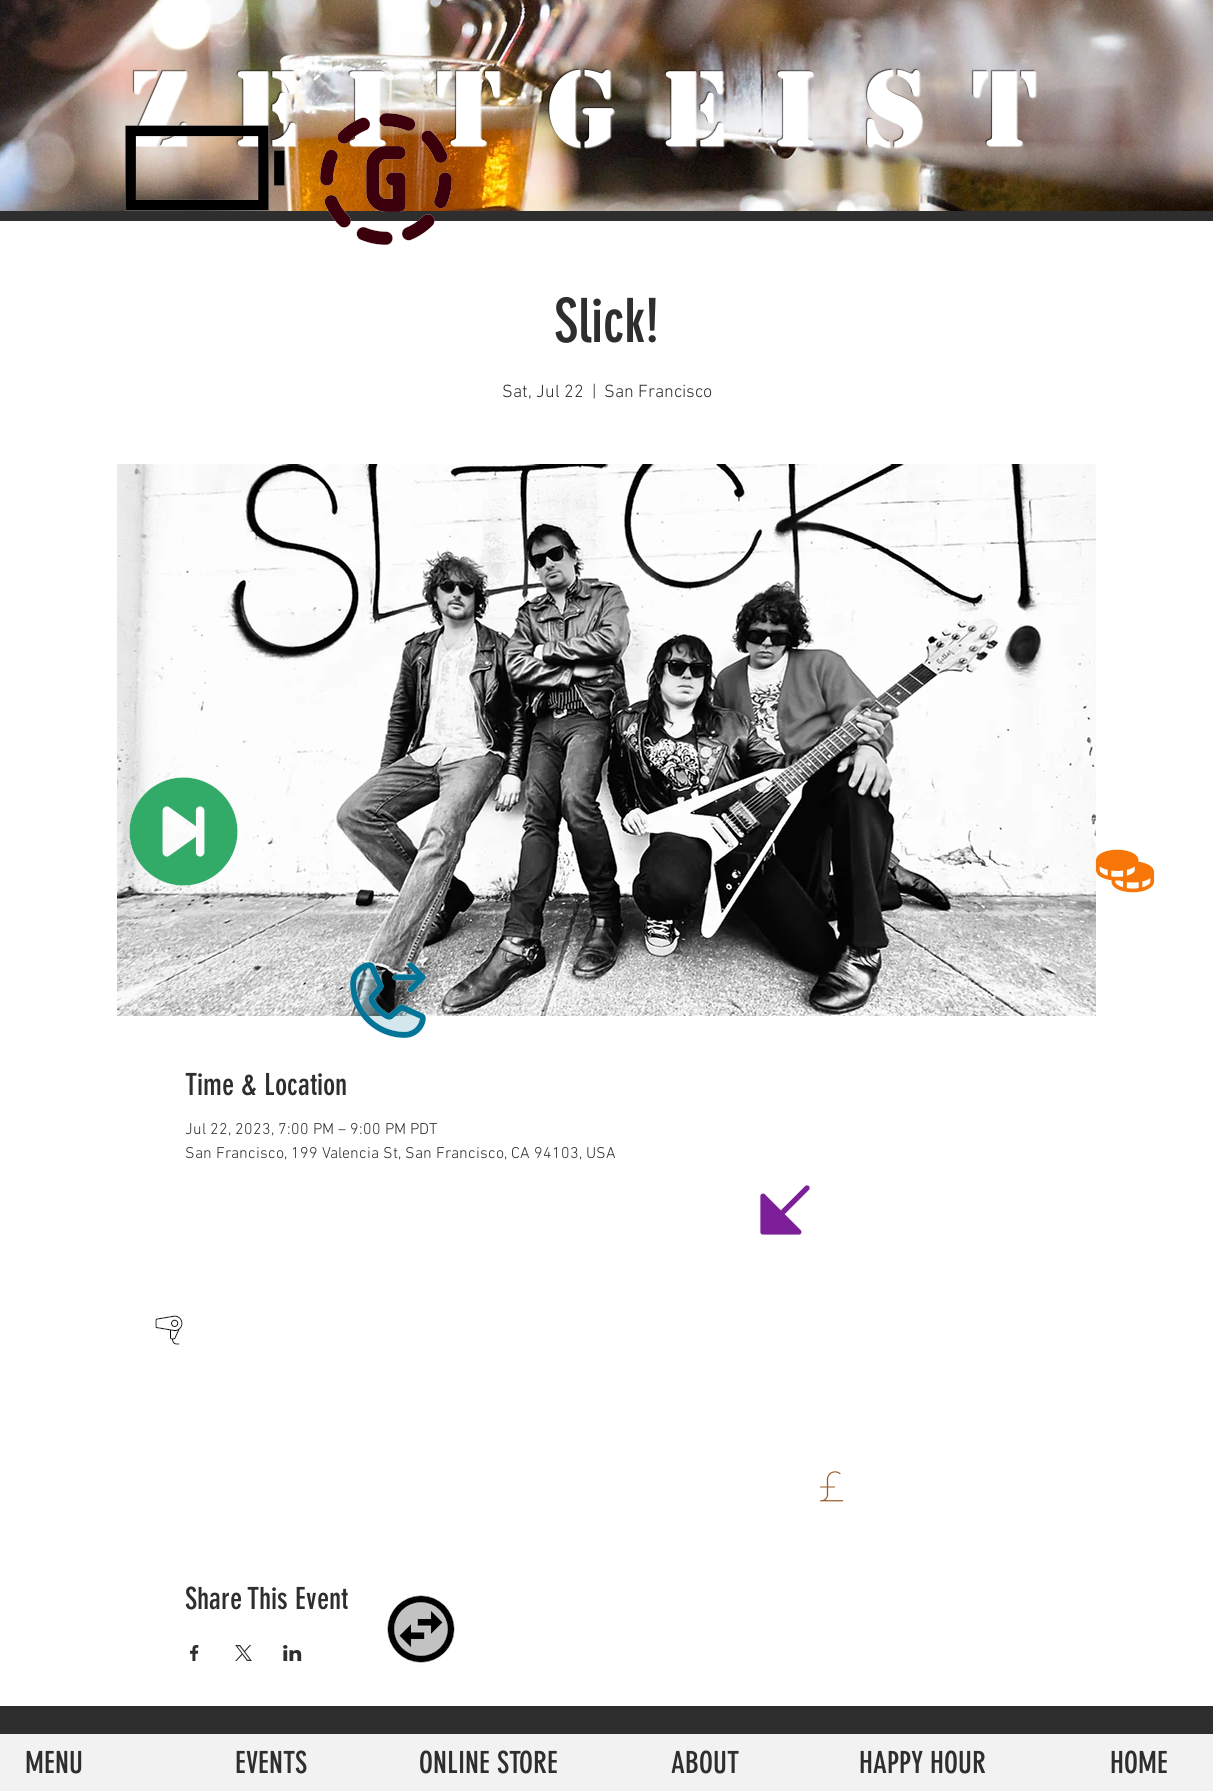 This screenshot has width=1213, height=1791. What do you see at coordinates (183, 831) in the screenshot?
I see `skip to the next track` at bounding box center [183, 831].